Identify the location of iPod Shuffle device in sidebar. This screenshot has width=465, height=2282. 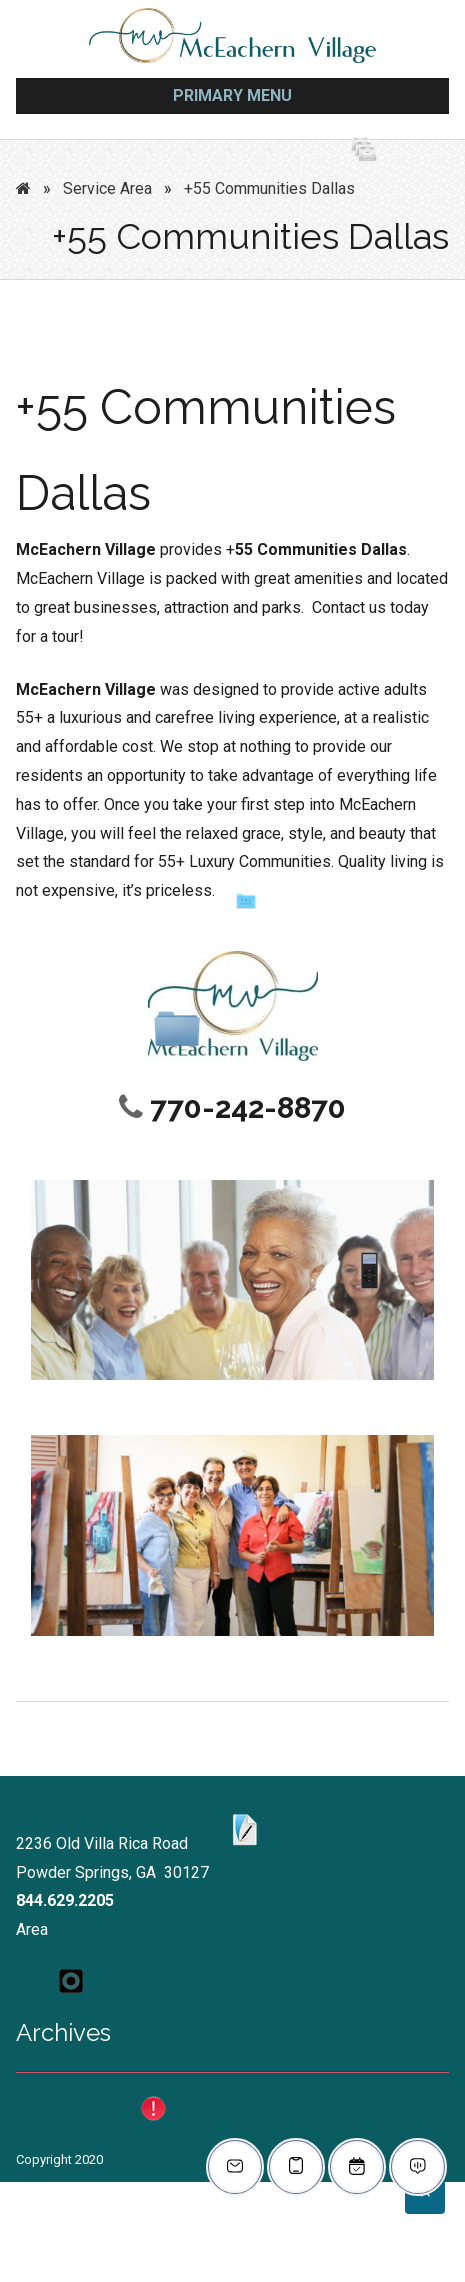
(71, 1981).